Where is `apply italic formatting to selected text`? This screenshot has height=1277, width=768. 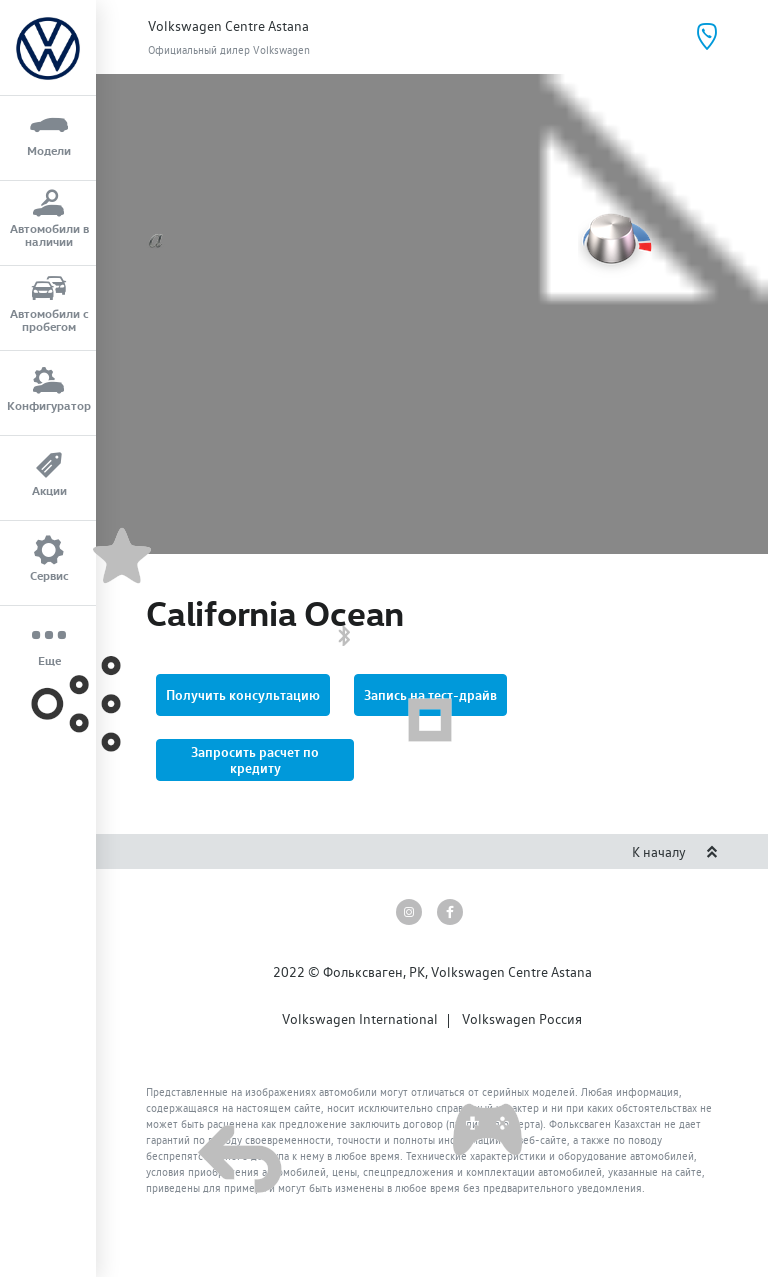 apply italic formatting to selected text is located at coordinates (156, 241).